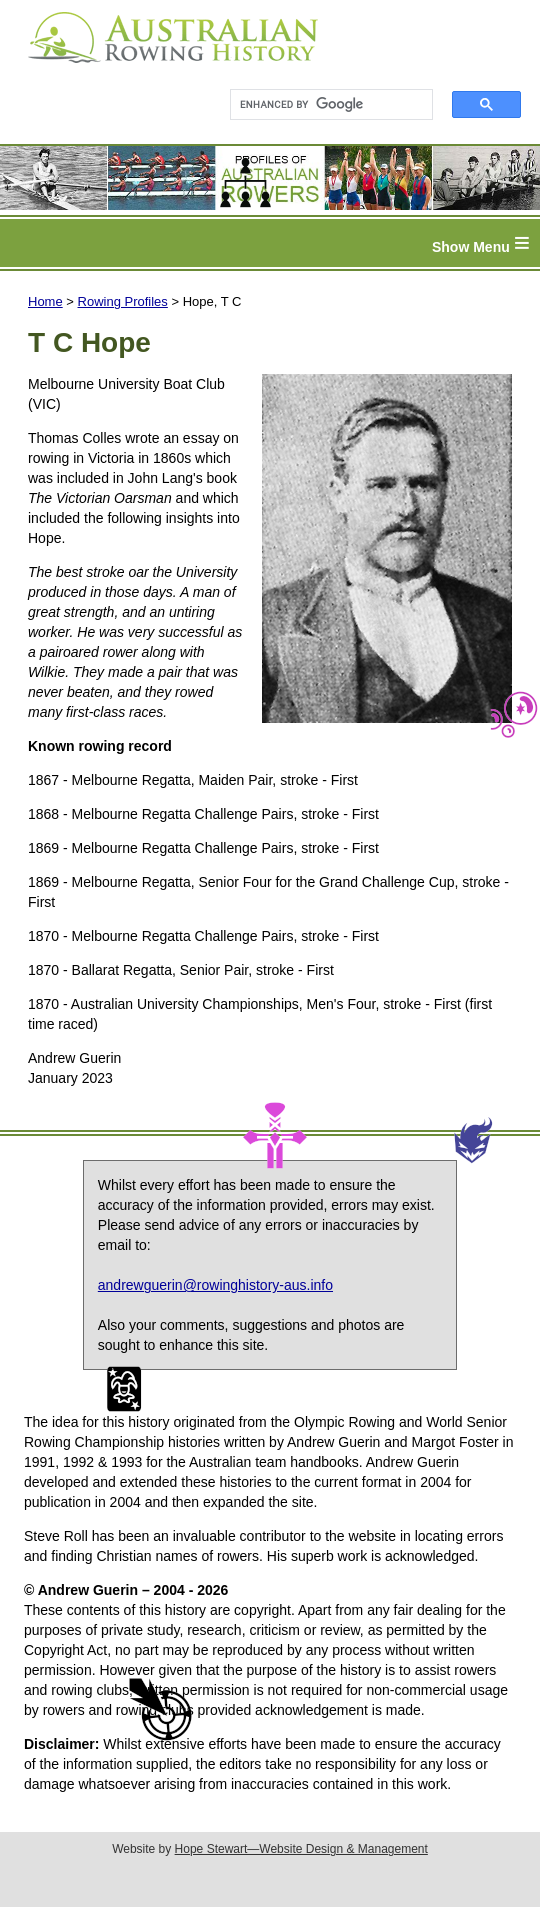  Describe the element at coordinates (124, 1389) in the screenshot. I see `play a wild card or joker in a card game` at that location.